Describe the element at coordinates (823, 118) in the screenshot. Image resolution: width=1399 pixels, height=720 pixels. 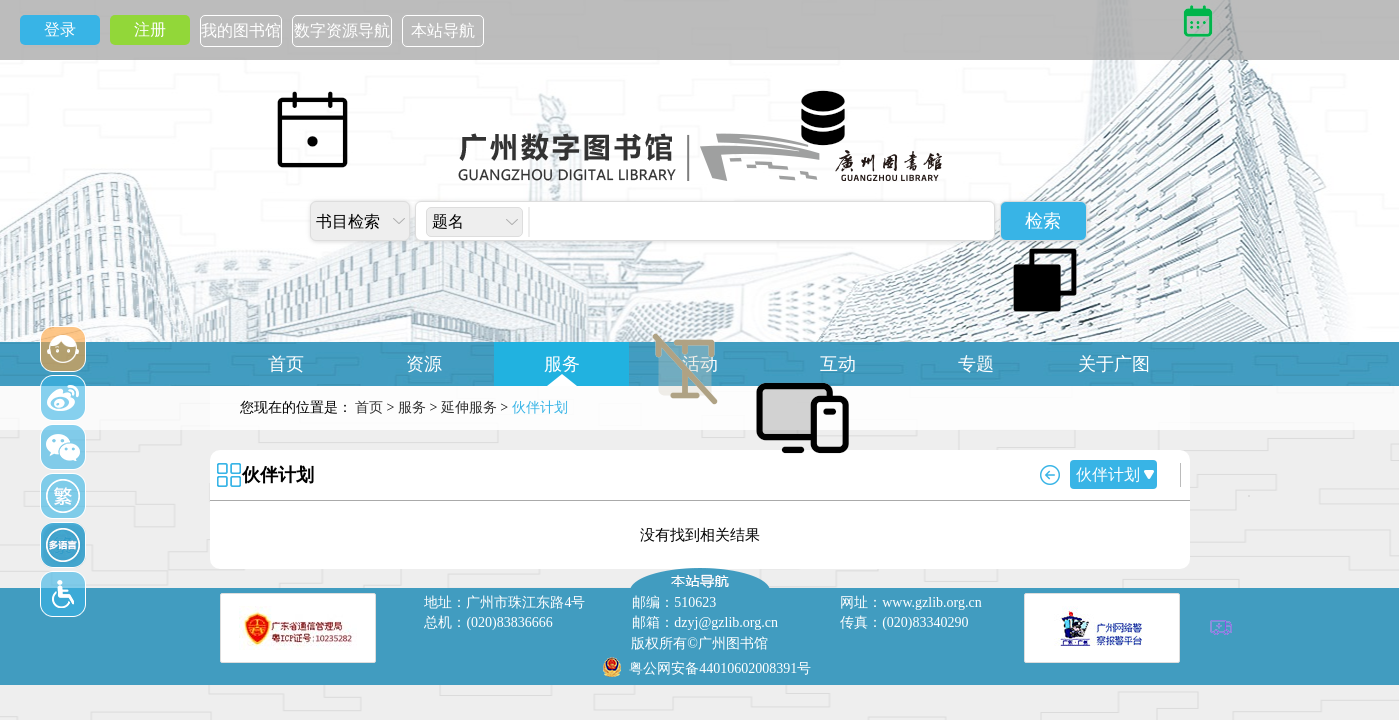
I see `access server or database settings` at that location.